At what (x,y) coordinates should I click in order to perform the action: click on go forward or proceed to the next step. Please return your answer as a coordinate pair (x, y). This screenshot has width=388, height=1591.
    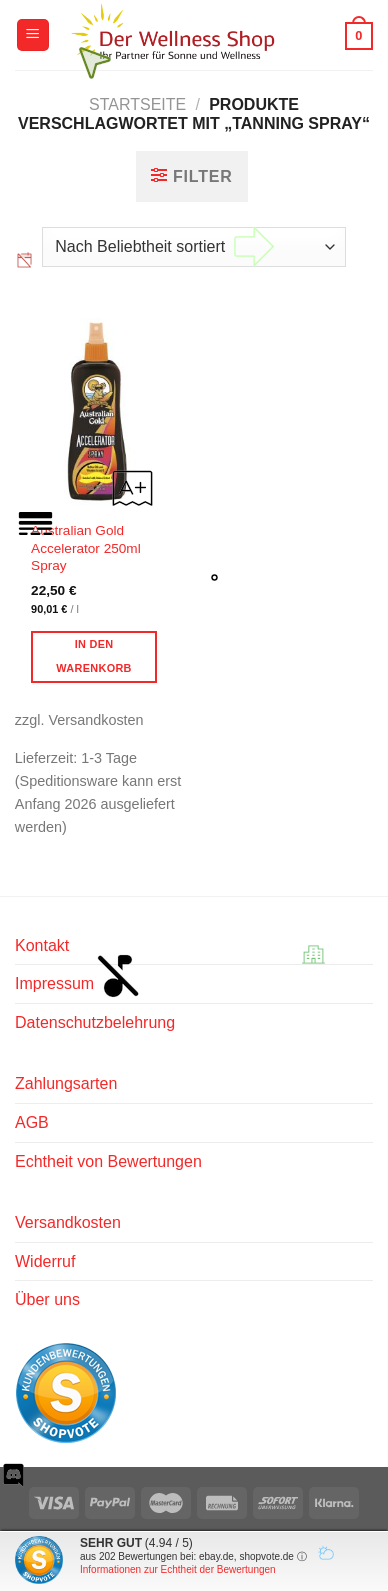
    Looking at the image, I should click on (252, 246).